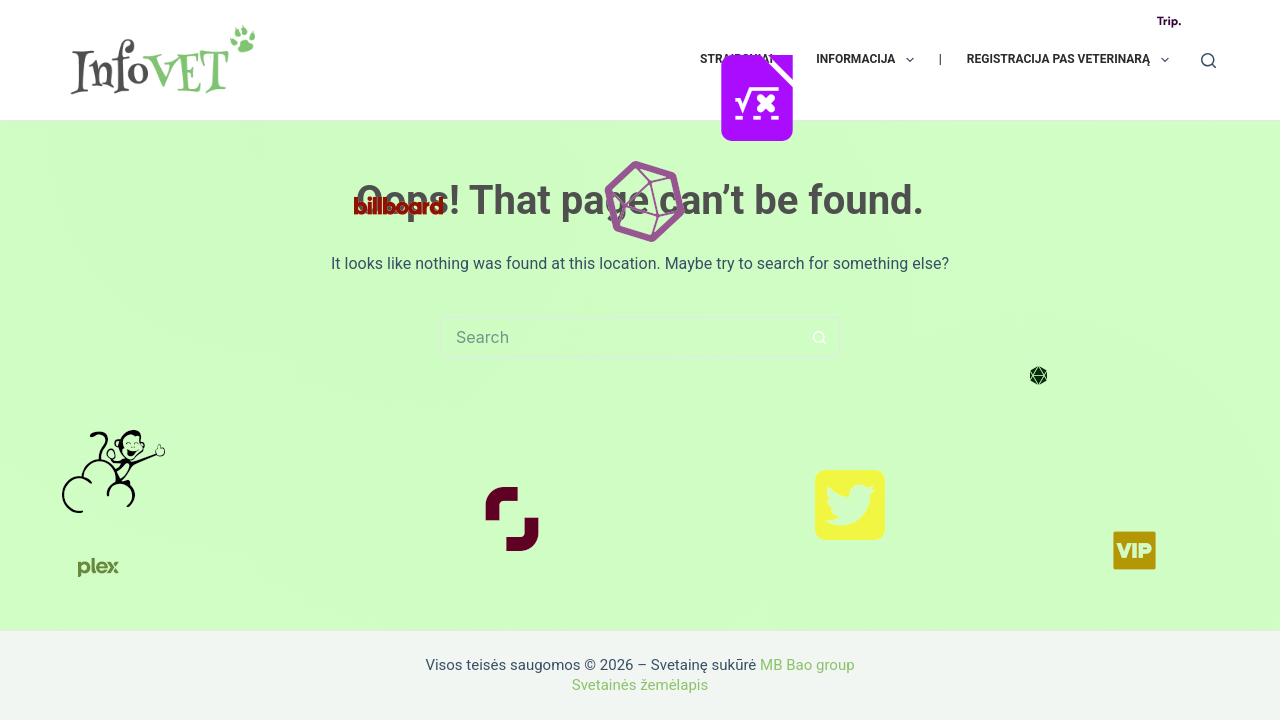  Describe the element at coordinates (850, 505) in the screenshot. I see `share to Twitter` at that location.